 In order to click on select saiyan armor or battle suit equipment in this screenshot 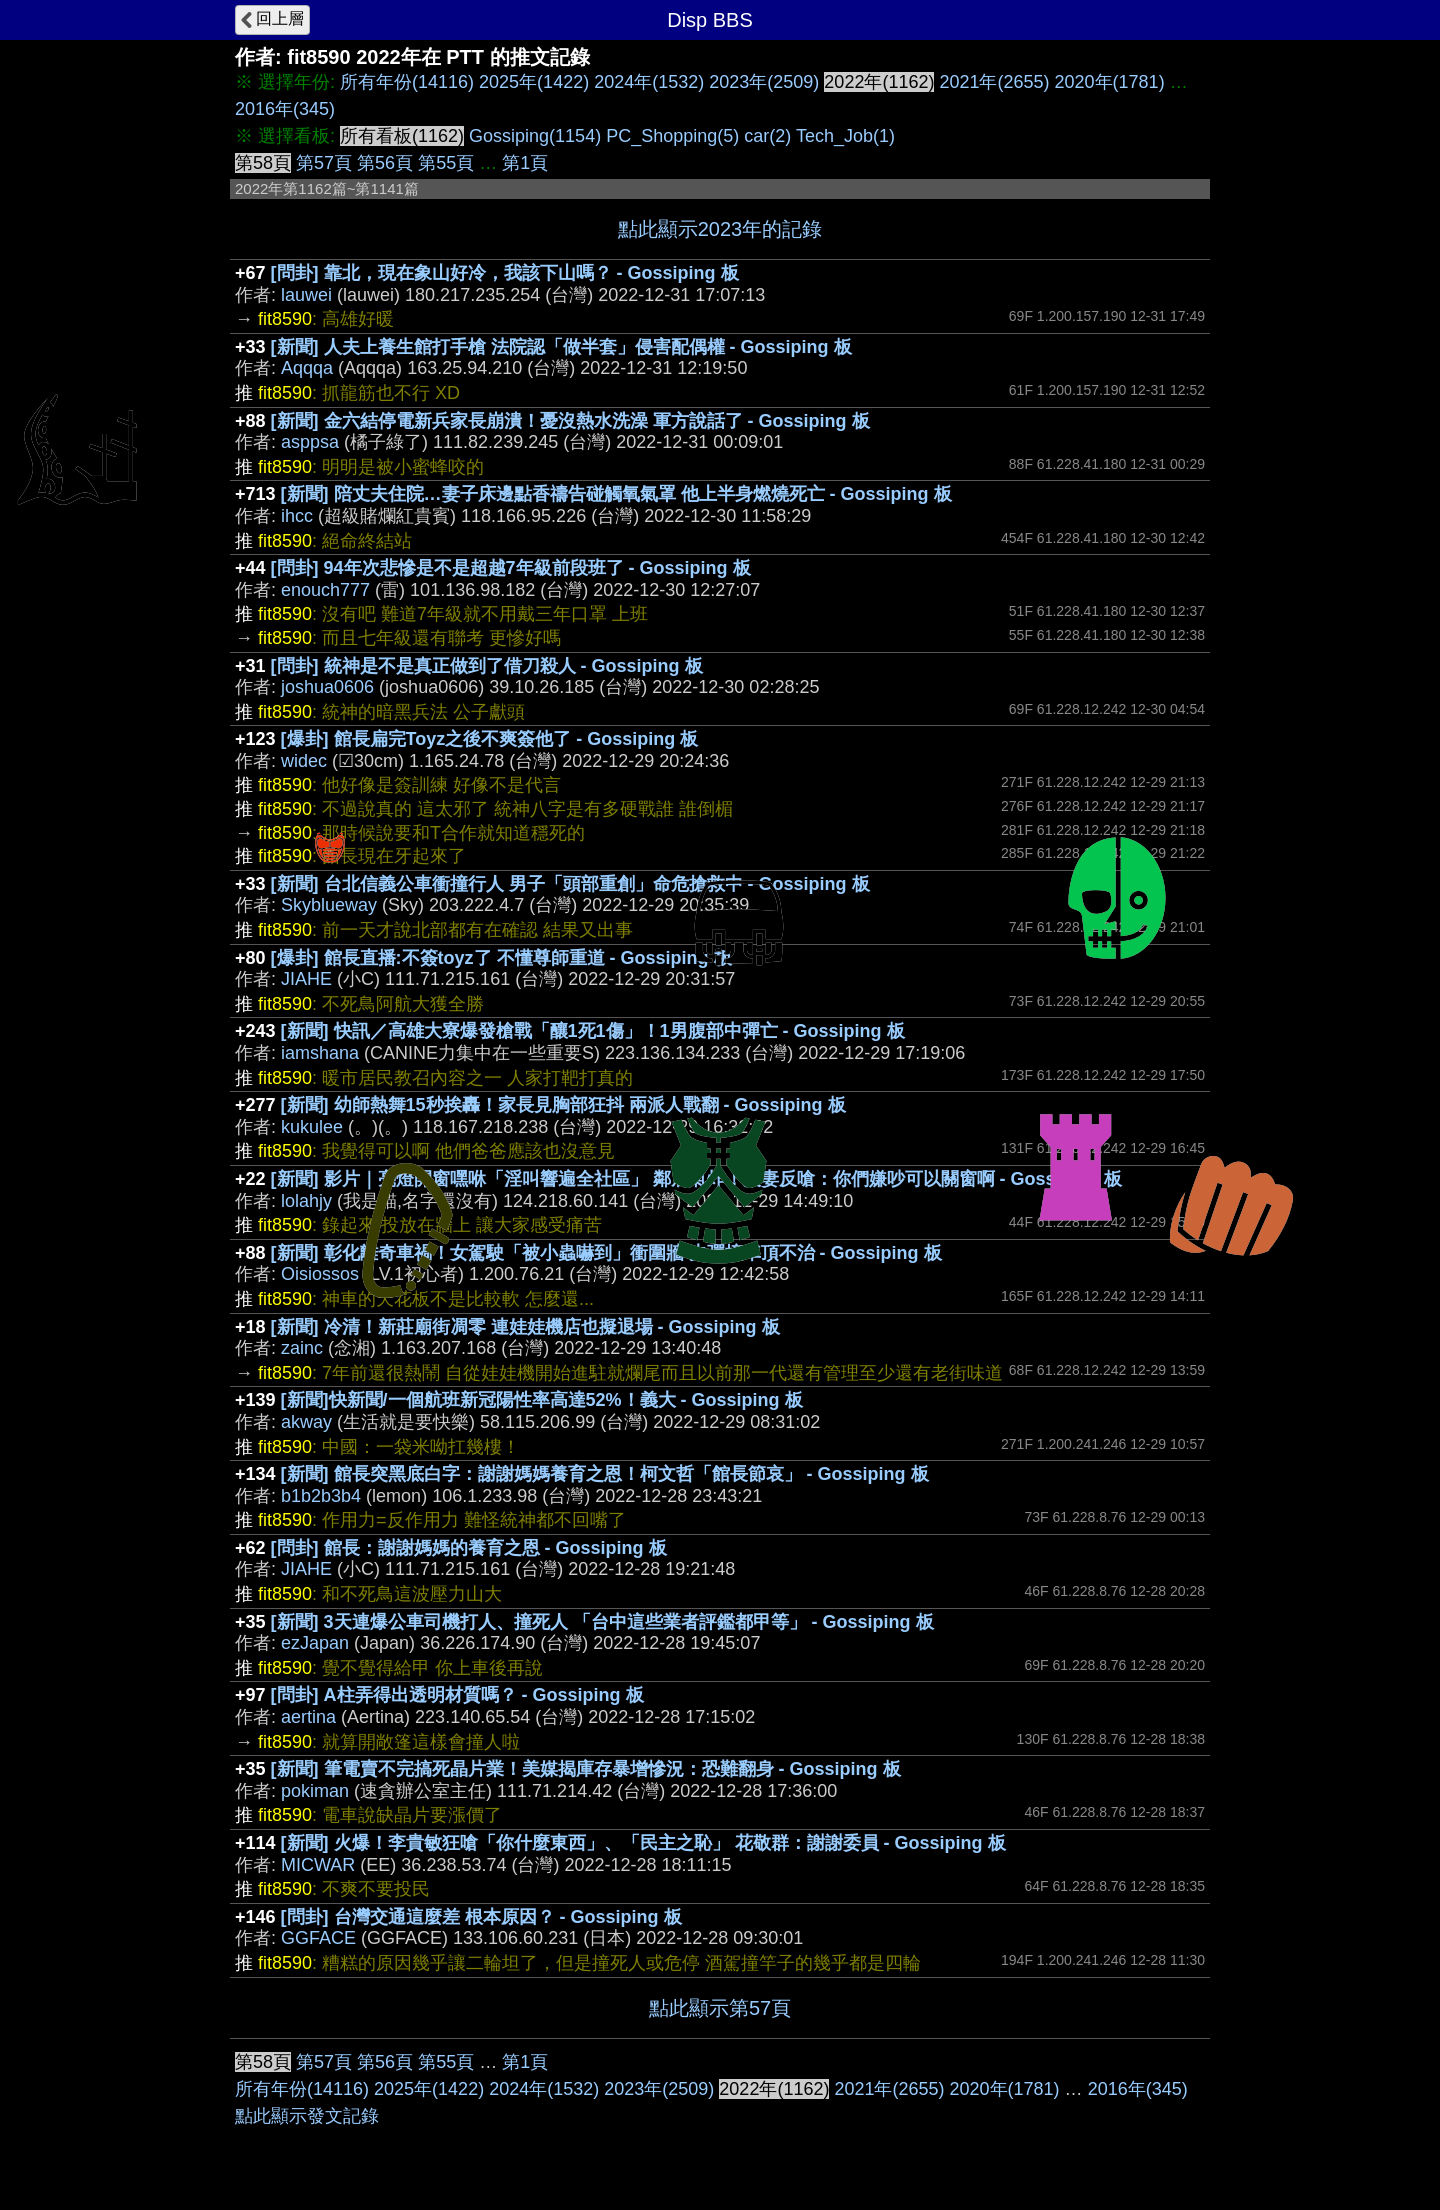, I will do `click(330, 847)`.